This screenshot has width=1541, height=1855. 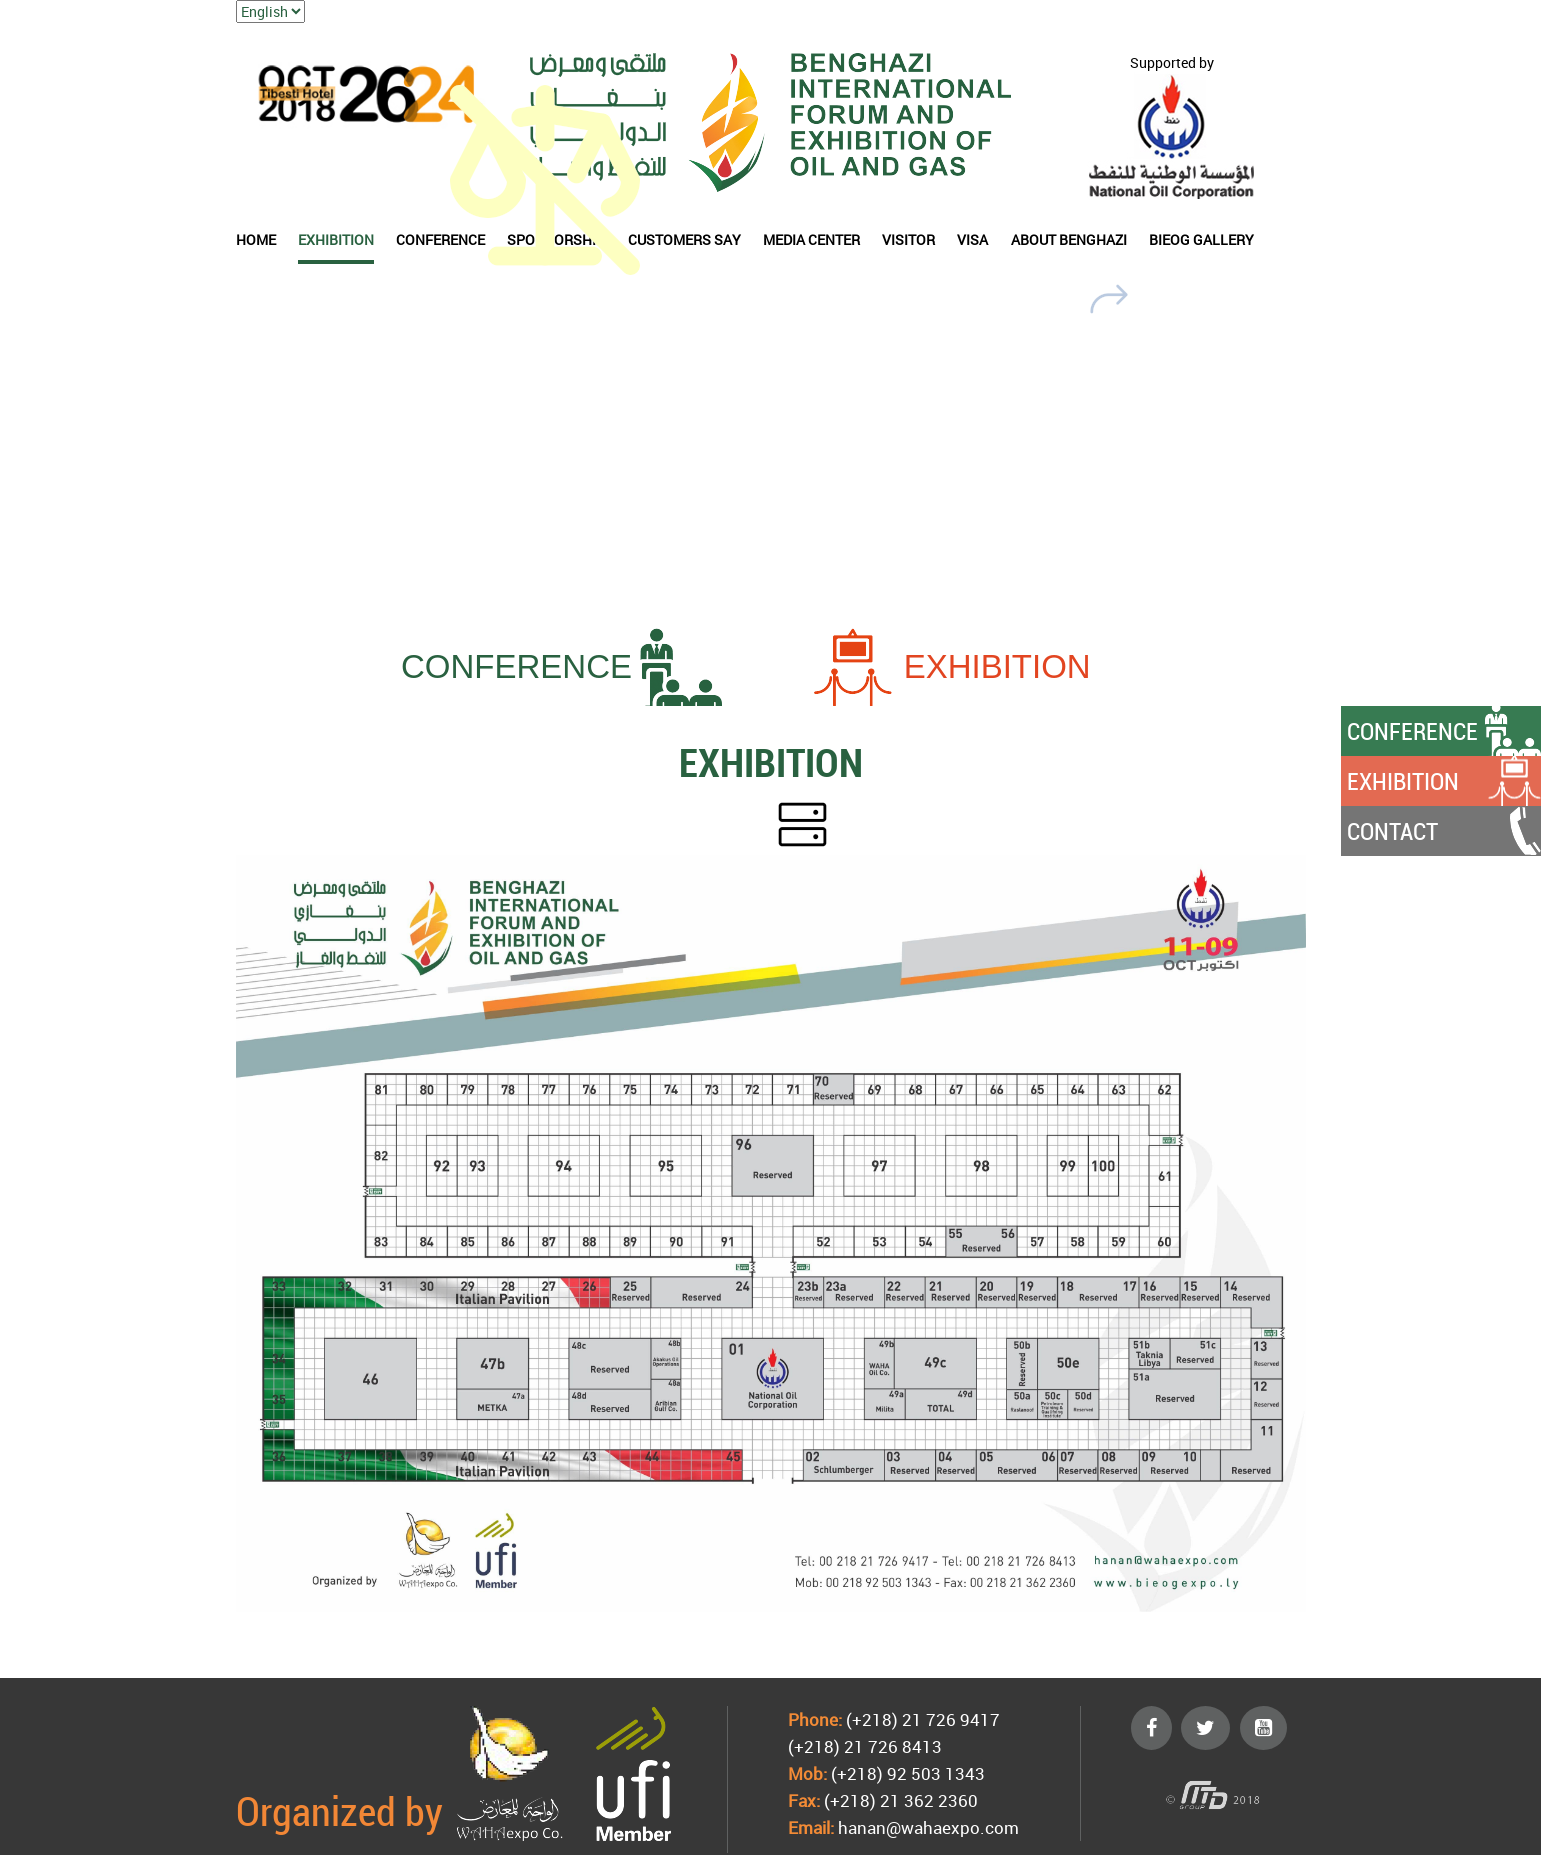 I want to click on disable weight or measurement tracking, so click(x=545, y=180).